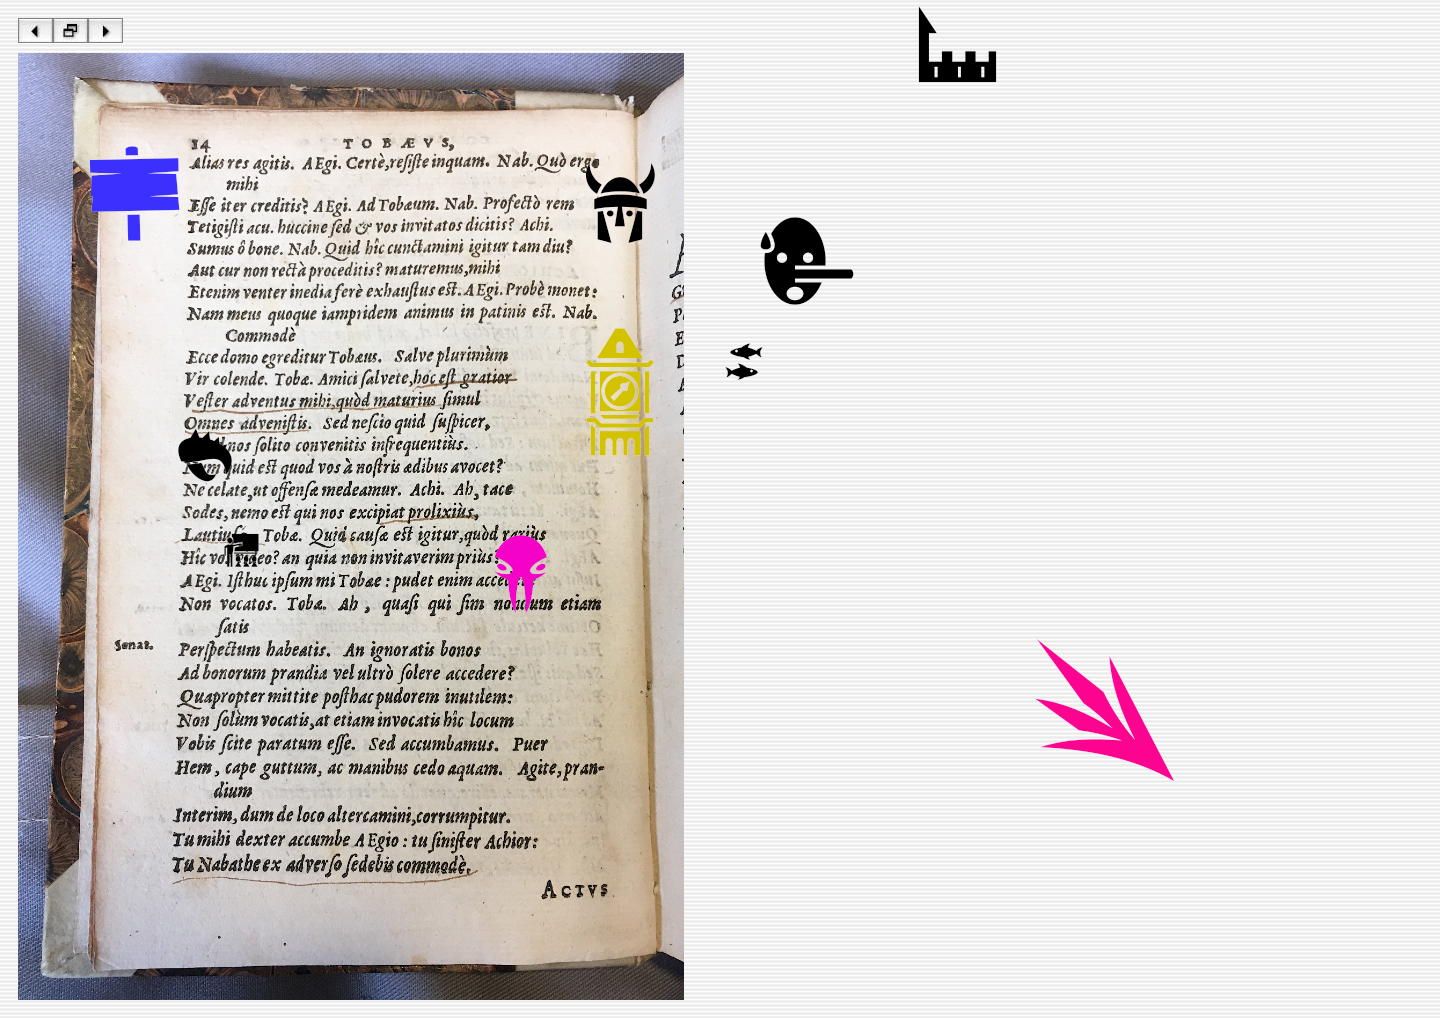 The width and height of the screenshot is (1440, 1018). What do you see at coordinates (135, 191) in the screenshot?
I see `view in-game signpost or hint` at bounding box center [135, 191].